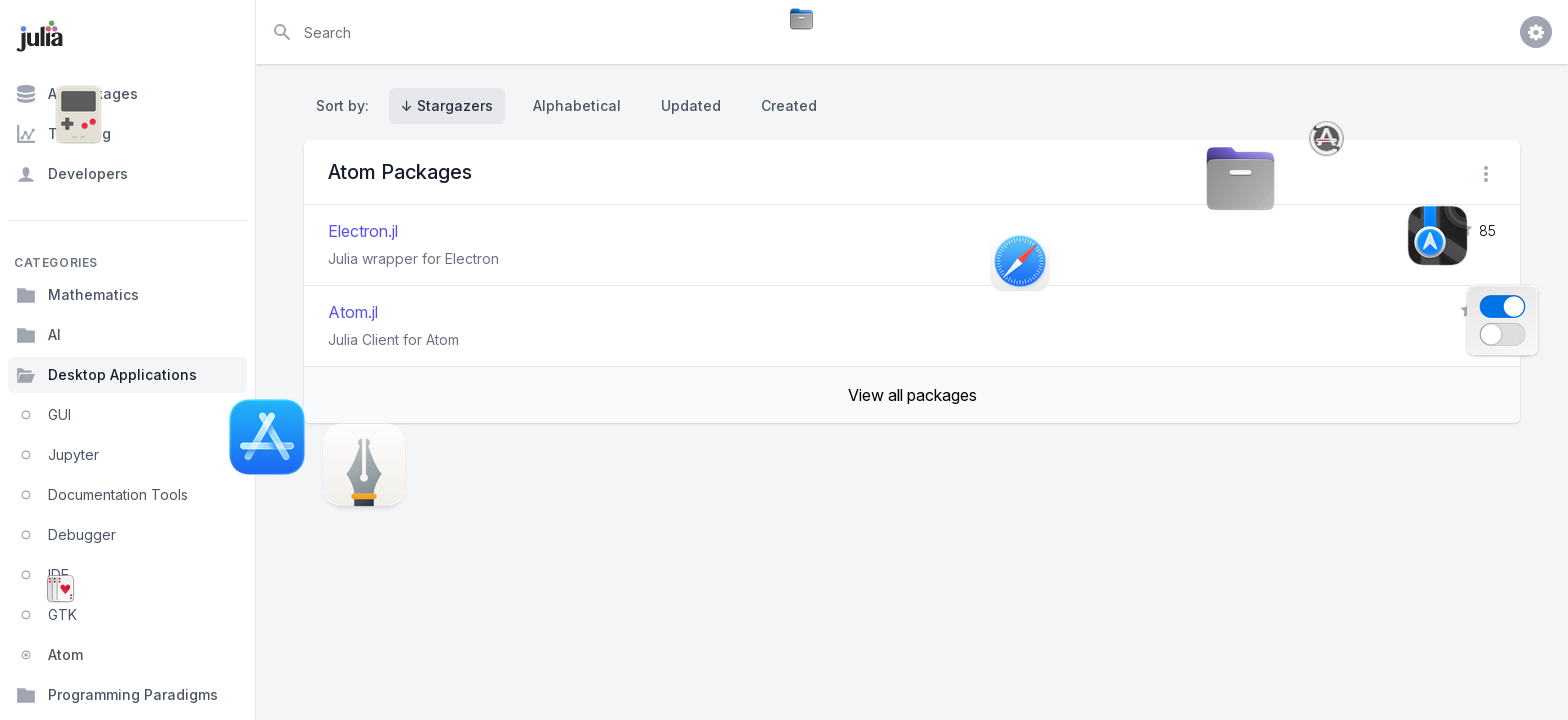 The width and height of the screenshot is (1568, 720). I want to click on open Safari web browser, so click(1020, 261).